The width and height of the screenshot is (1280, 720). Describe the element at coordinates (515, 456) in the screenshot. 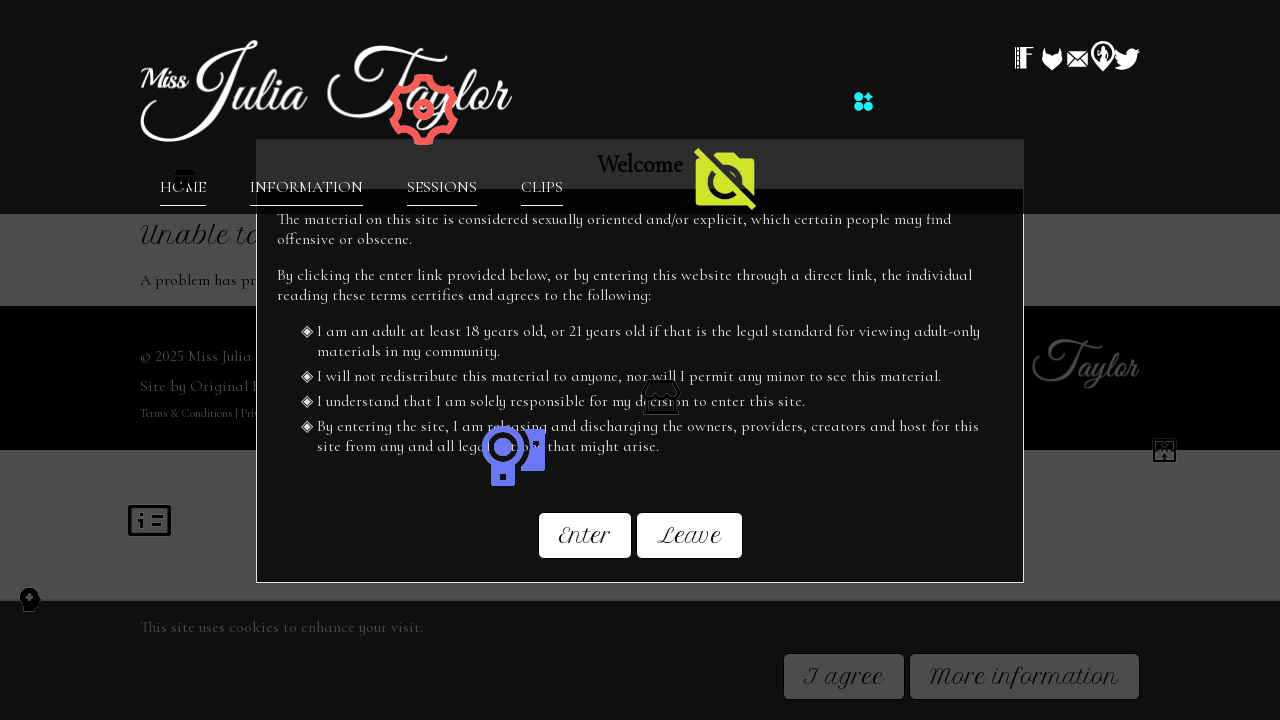

I see `access DV camcorder or digital video settings` at that location.